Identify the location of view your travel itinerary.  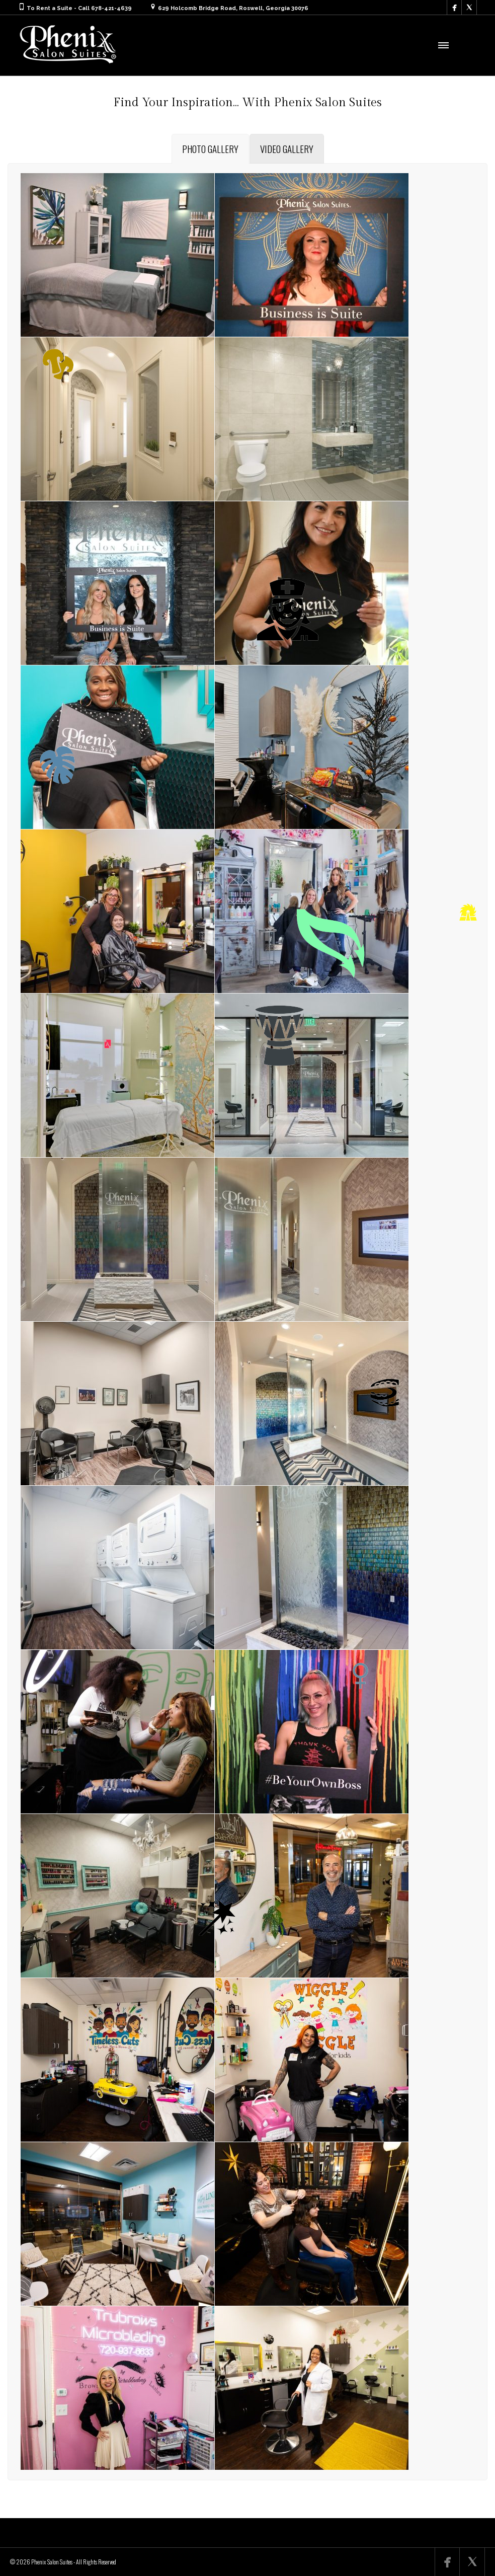
(331, 944).